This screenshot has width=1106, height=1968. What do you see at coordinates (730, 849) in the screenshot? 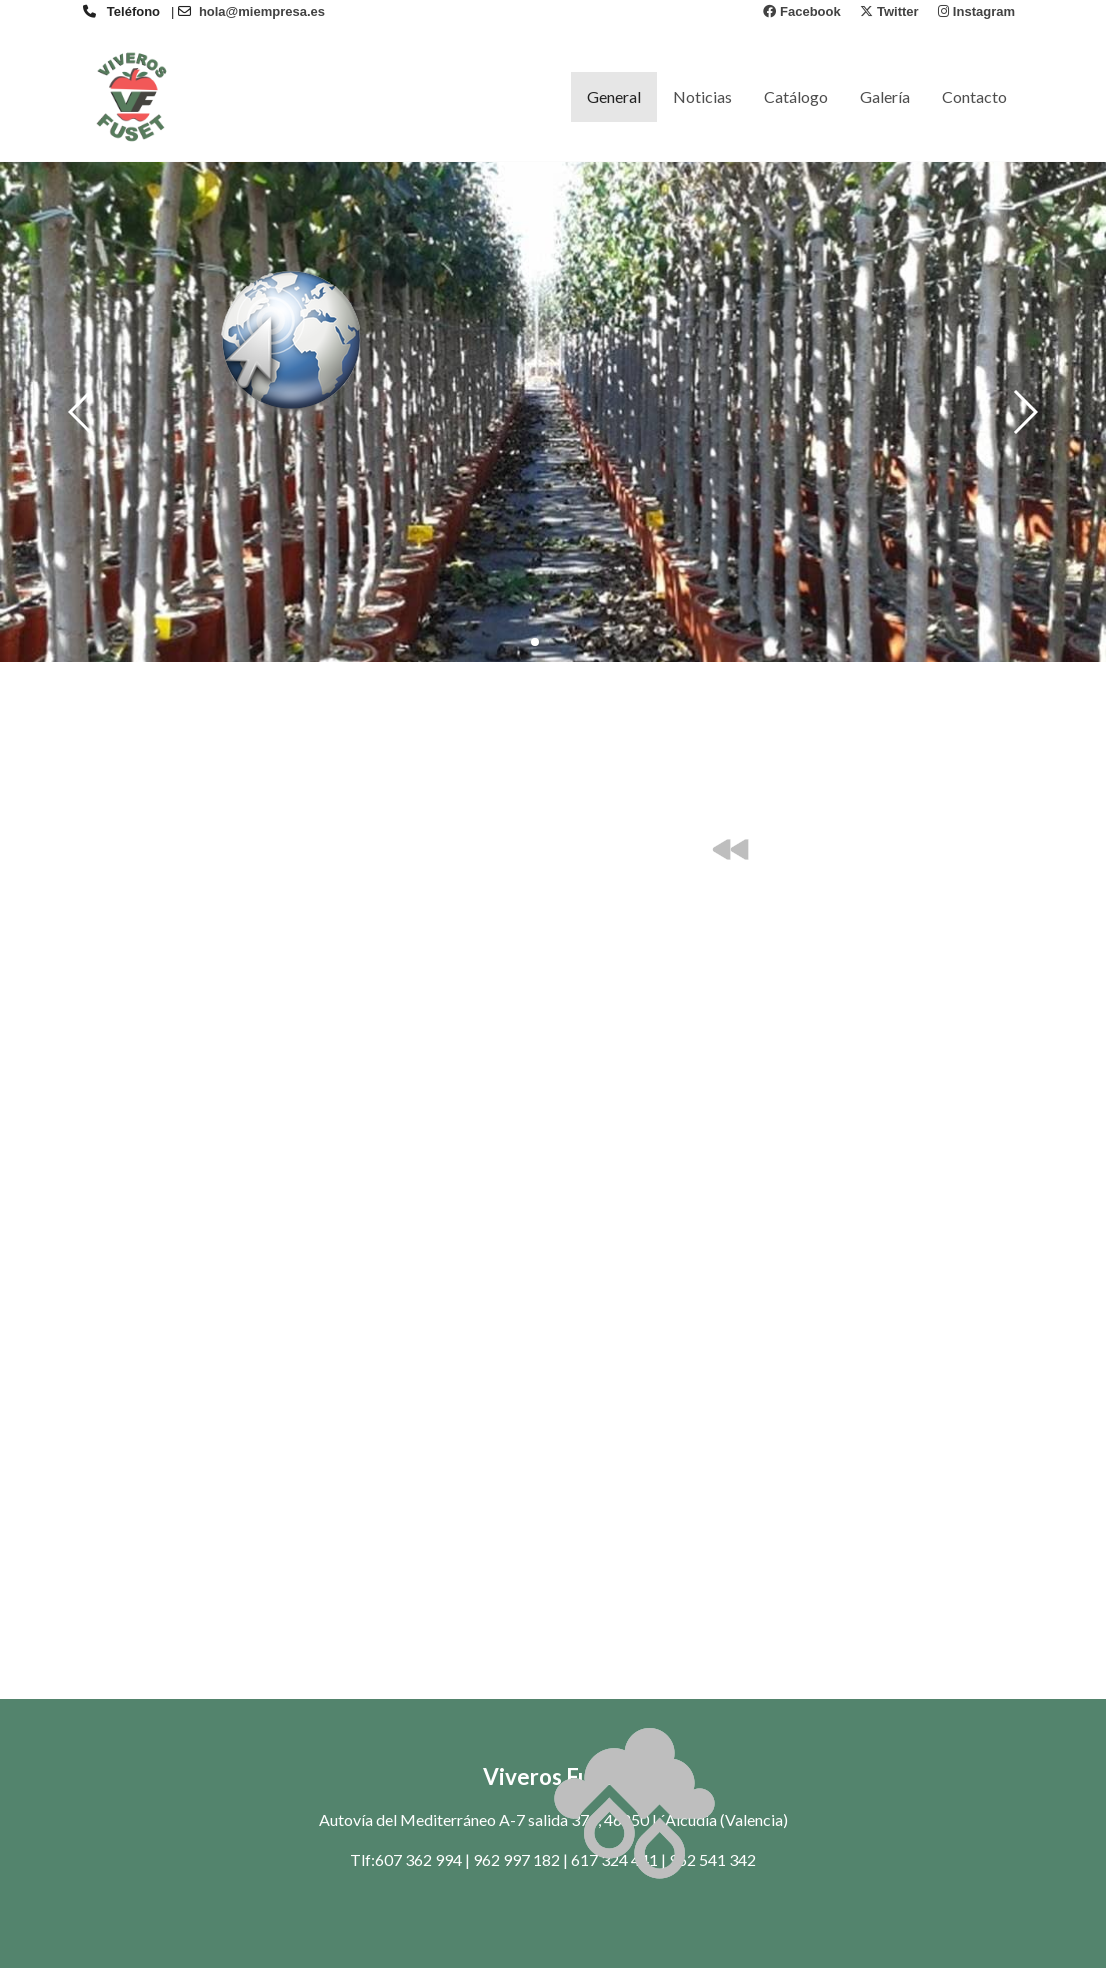
I see `rewind or seek backward in media playback` at bounding box center [730, 849].